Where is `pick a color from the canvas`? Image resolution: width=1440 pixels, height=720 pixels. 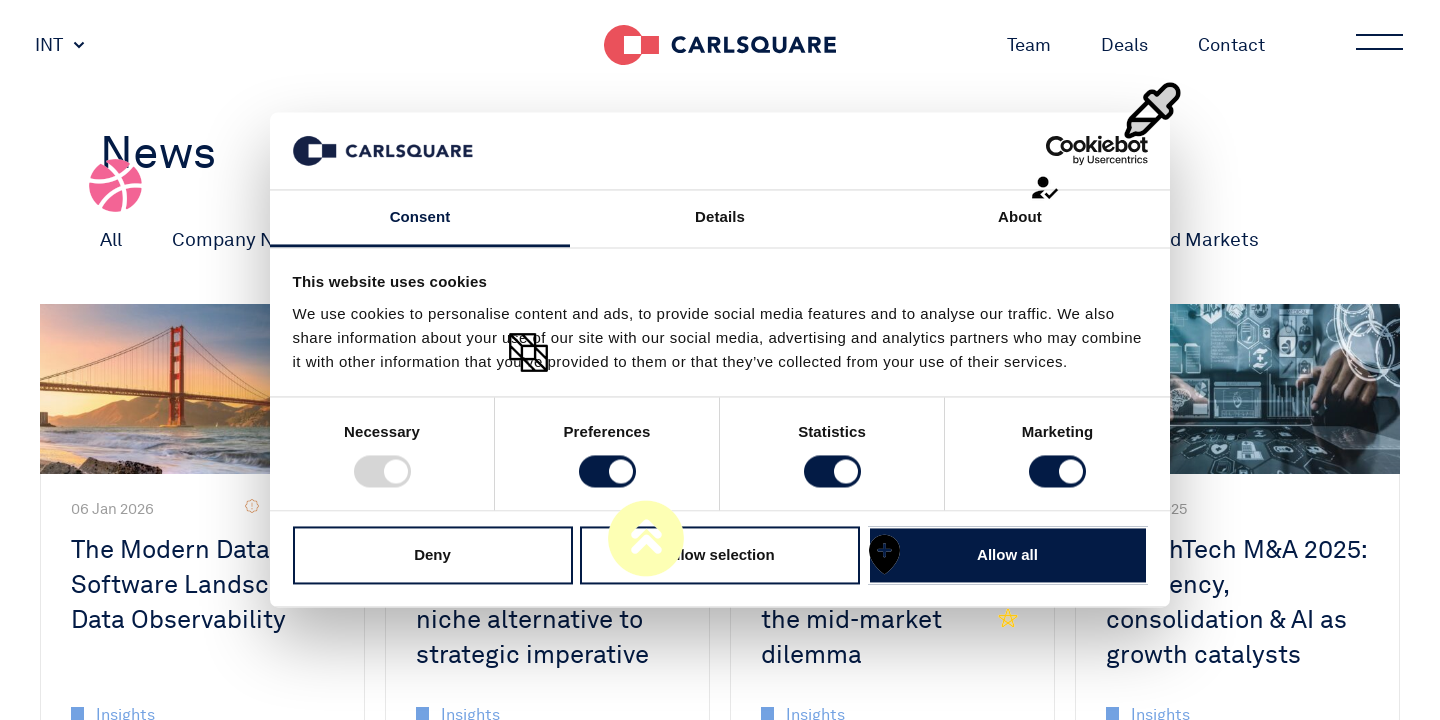 pick a color from the canvas is located at coordinates (1152, 110).